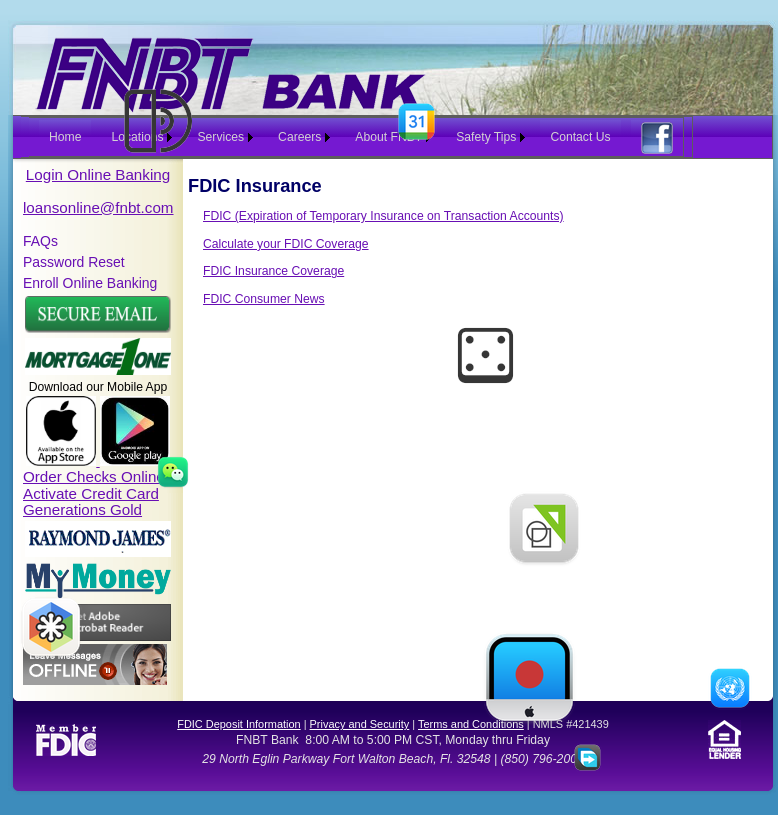 This screenshot has height=815, width=778. Describe the element at coordinates (529, 677) in the screenshot. I see `launch xwayland video bridge for screen sharing` at that location.